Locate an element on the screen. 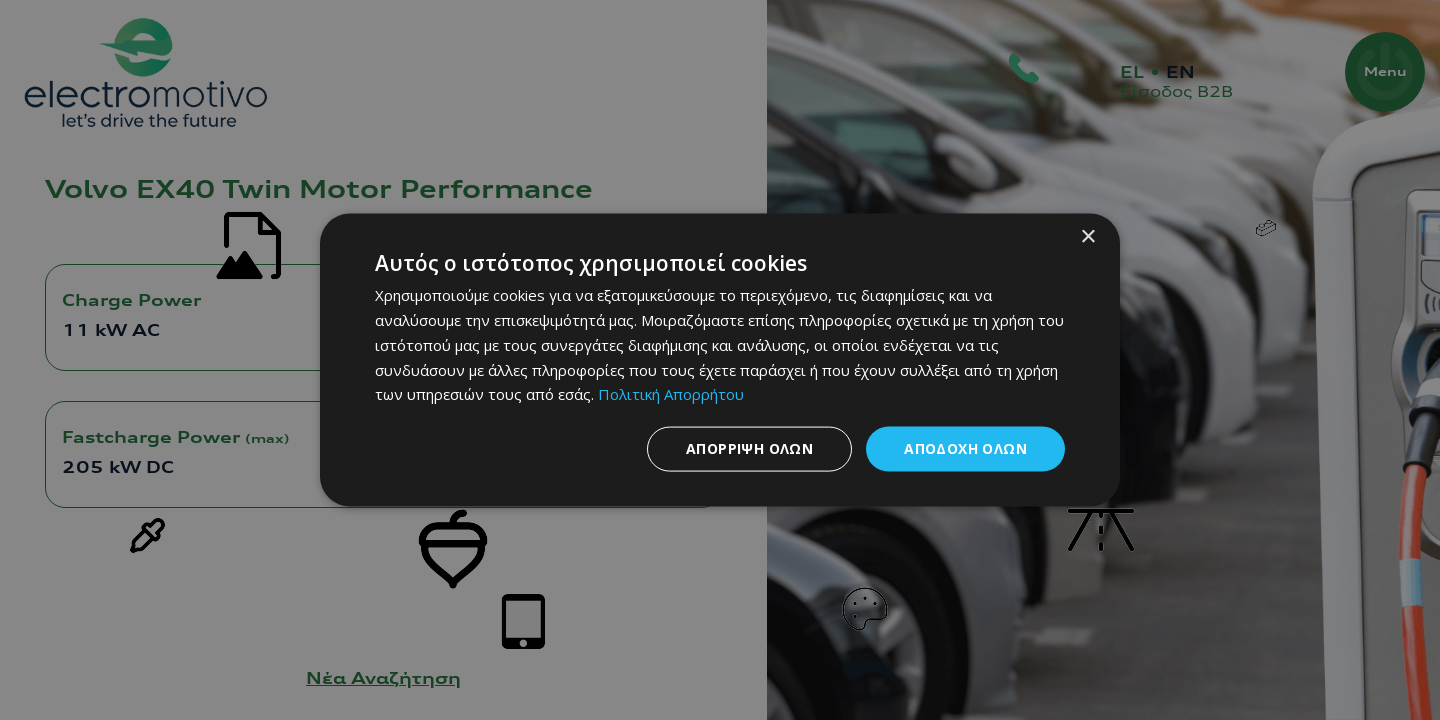 This screenshot has height=720, width=1440. switch to tablet view is located at coordinates (524, 621).